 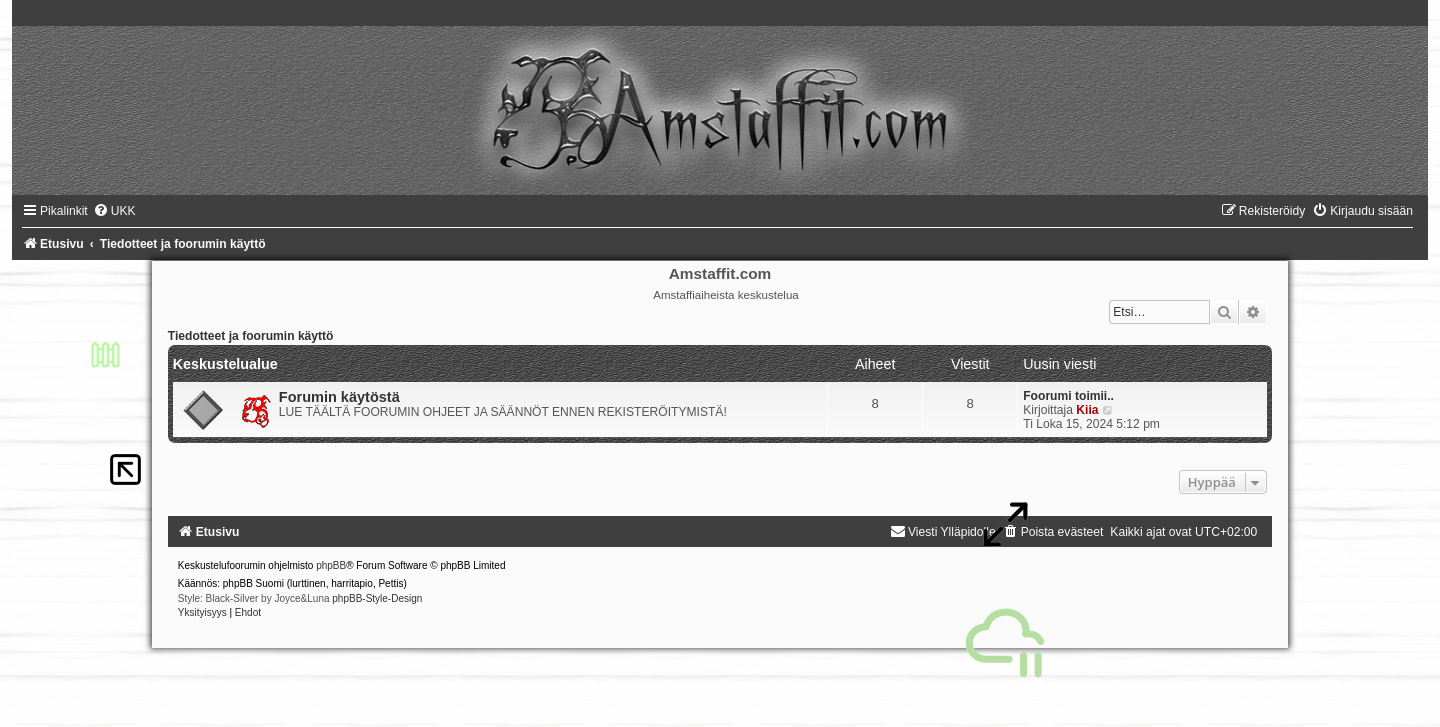 I want to click on expand to fullscreen mode, so click(x=1005, y=524).